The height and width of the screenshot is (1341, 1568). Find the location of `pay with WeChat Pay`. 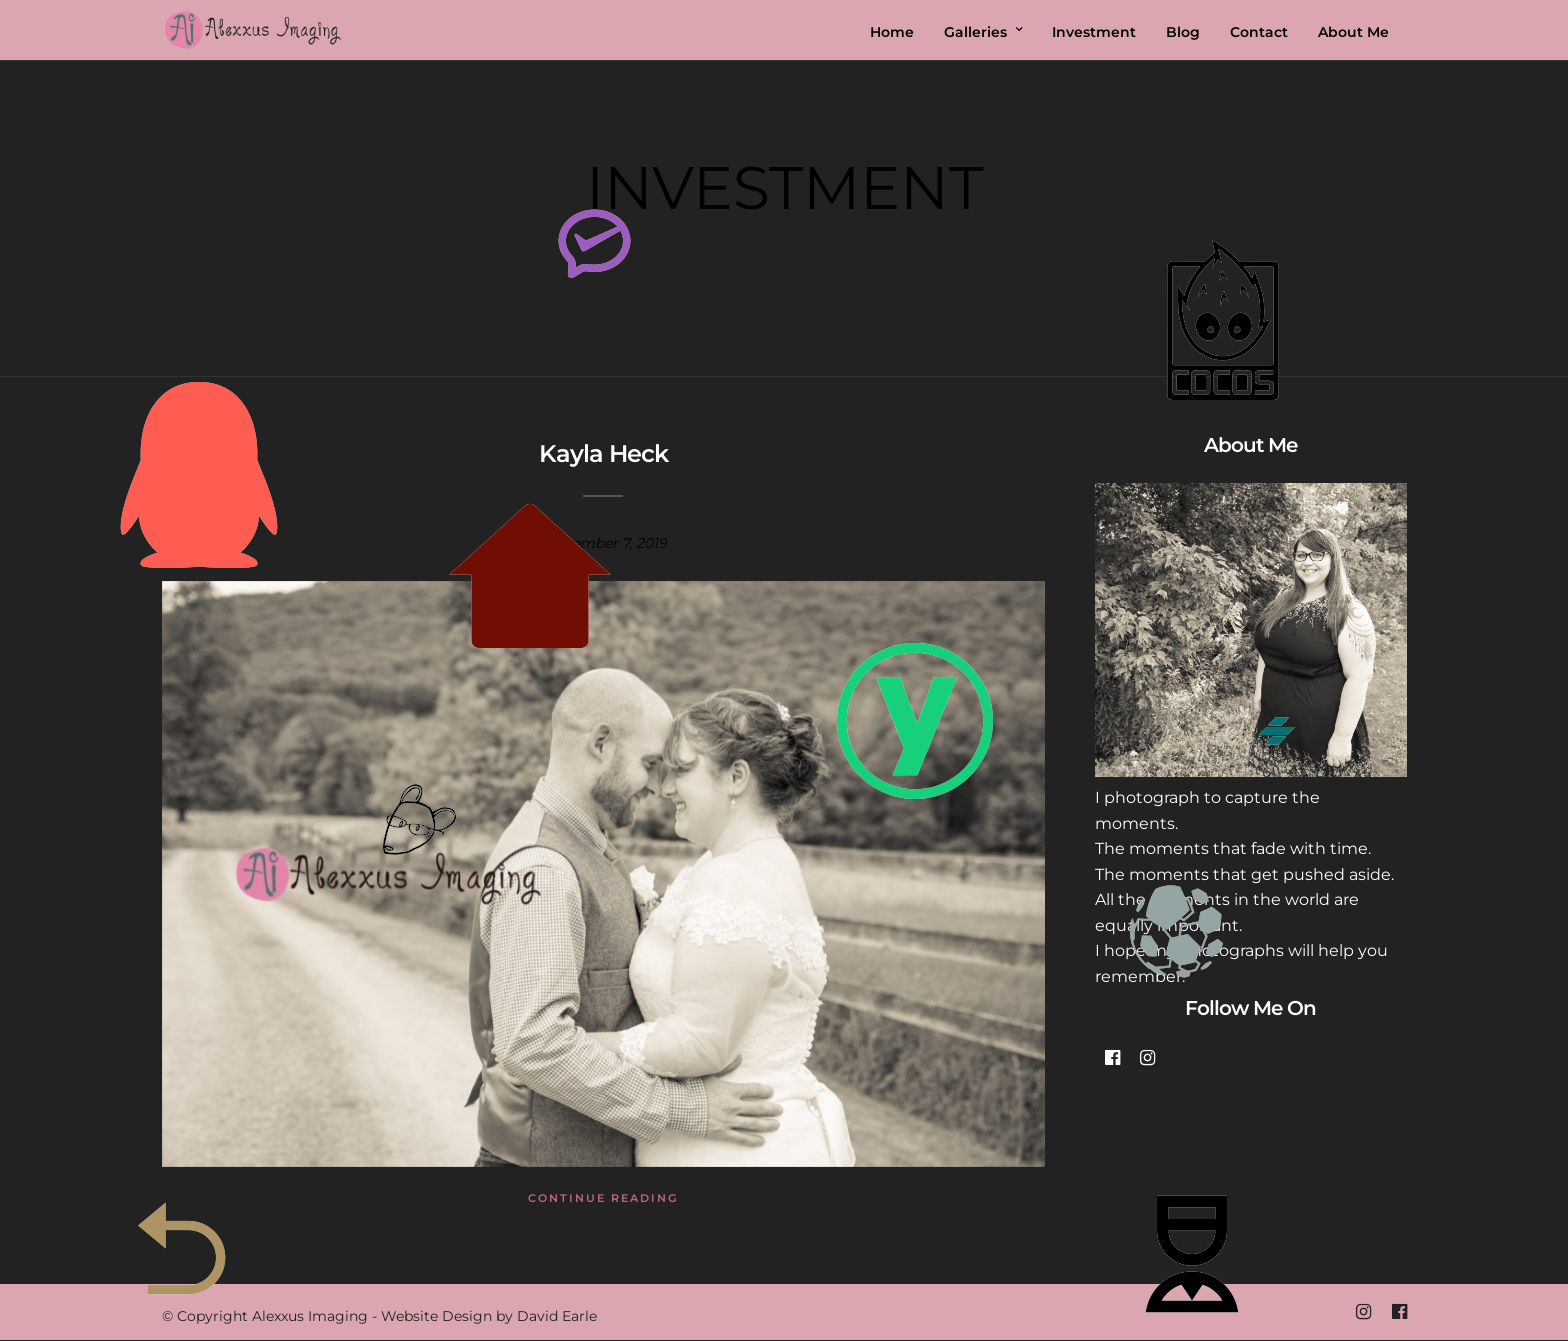

pay with WeChat Pay is located at coordinates (594, 241).